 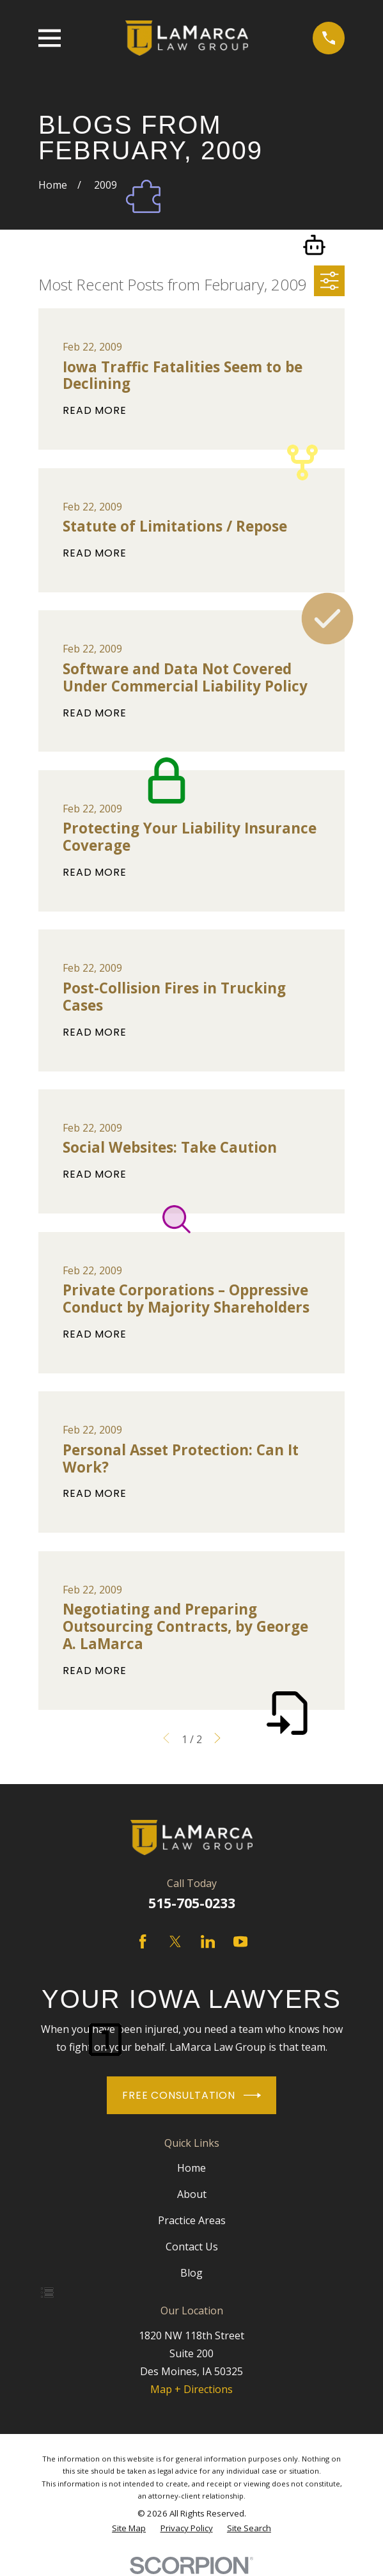 I want to click on indicates successful completion or confirmation, so click(x=327, y=619).